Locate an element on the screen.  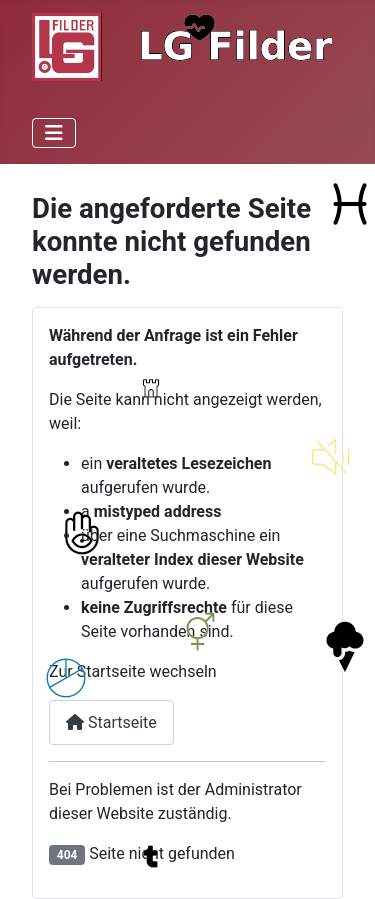
open the Tumblr app is located at coordinates (150, 856).